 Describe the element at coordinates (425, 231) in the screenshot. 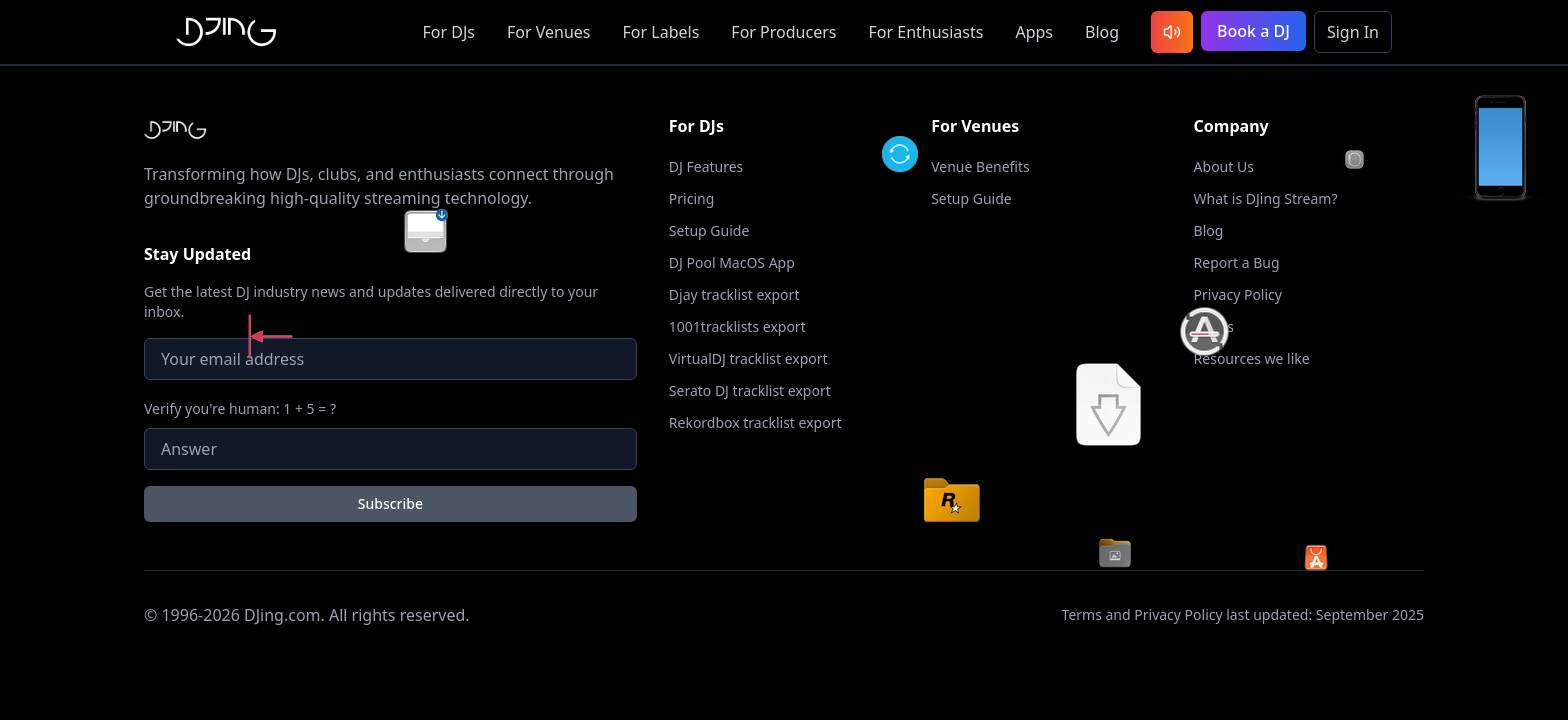

I see `open your email inbox` at that location.